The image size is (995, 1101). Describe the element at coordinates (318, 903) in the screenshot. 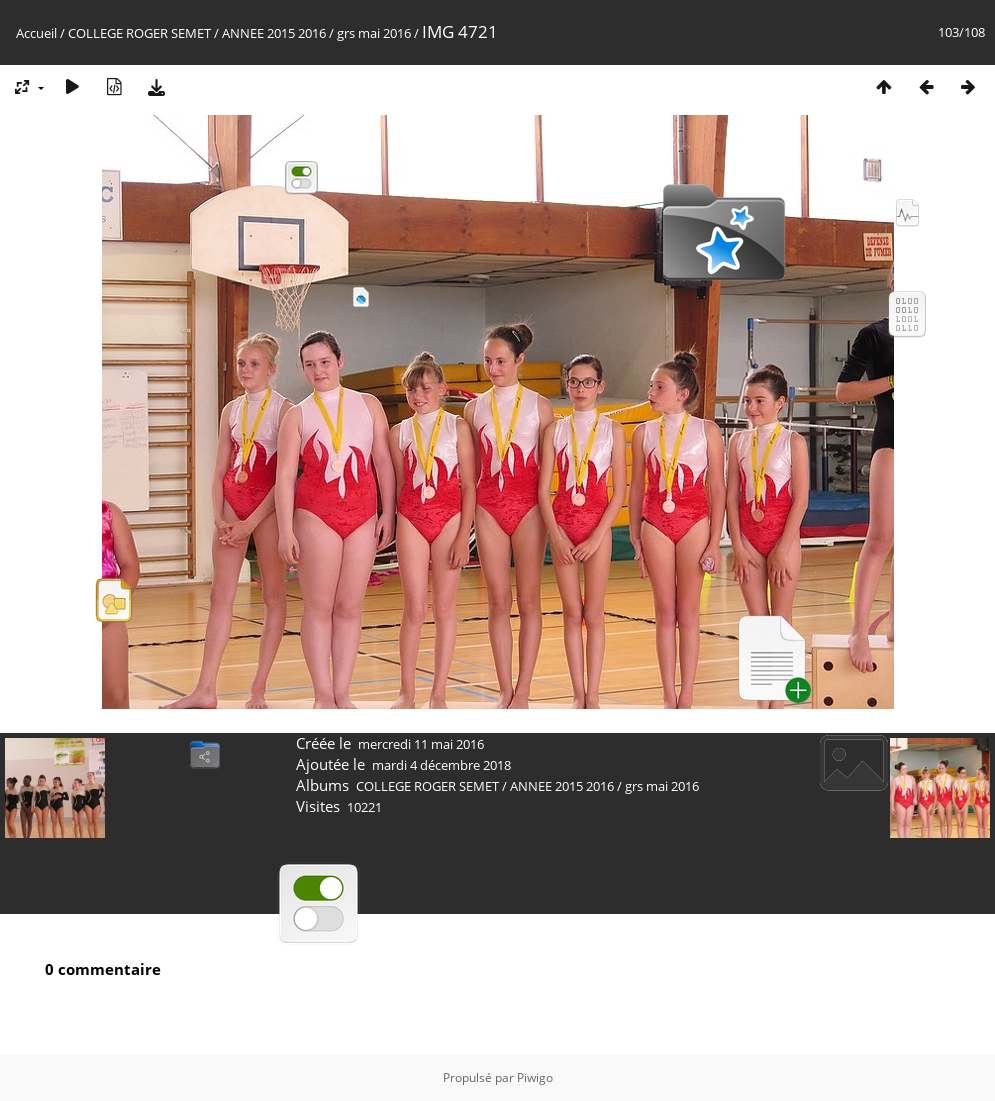

I see `open gnome tweaks to customize desktop settings` at that location.